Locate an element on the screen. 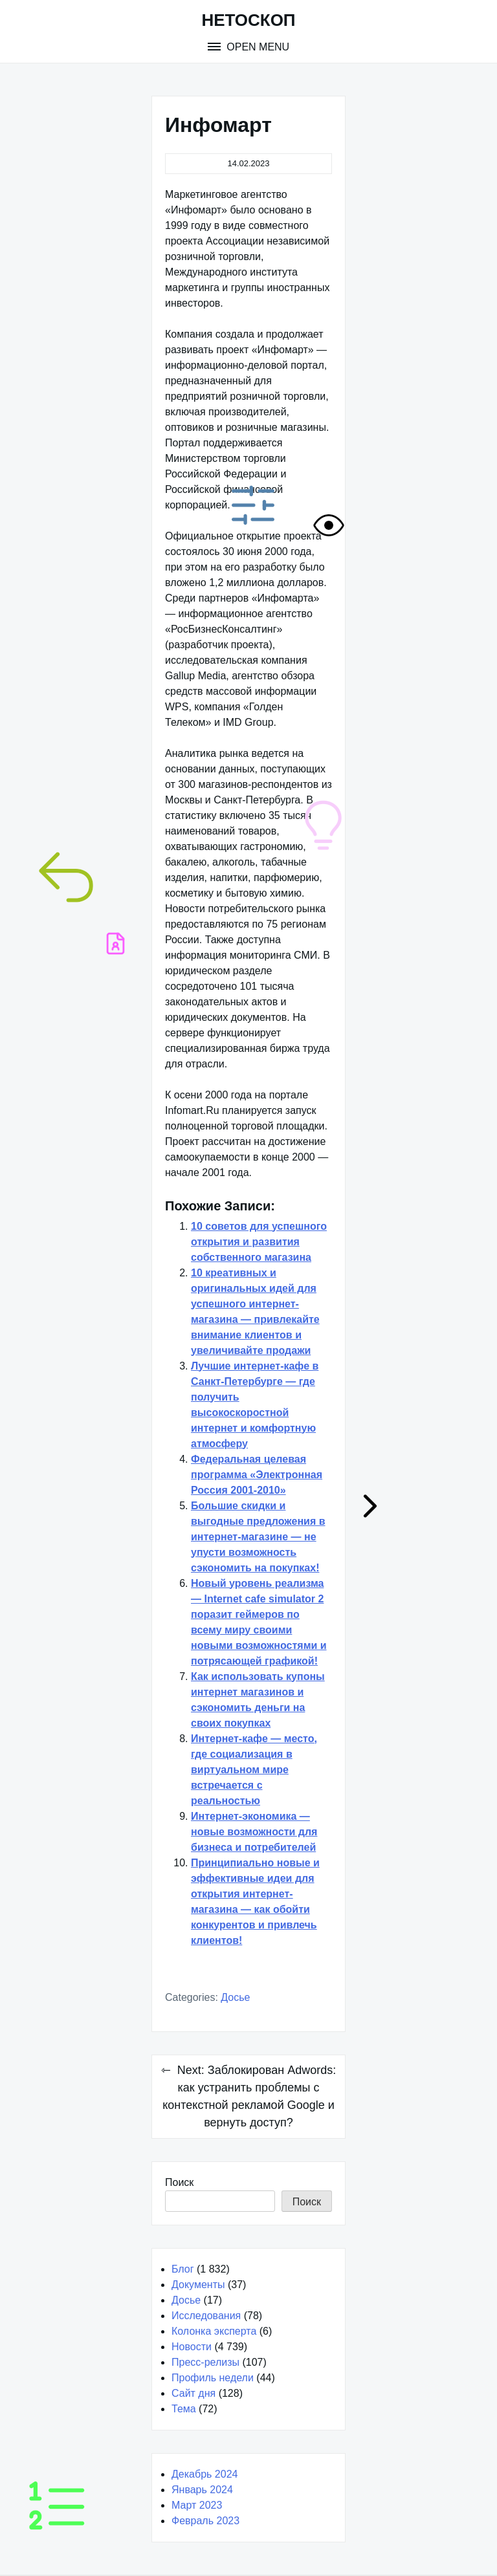  navigate to the next item or screen is located at coordinates (370, 1506).